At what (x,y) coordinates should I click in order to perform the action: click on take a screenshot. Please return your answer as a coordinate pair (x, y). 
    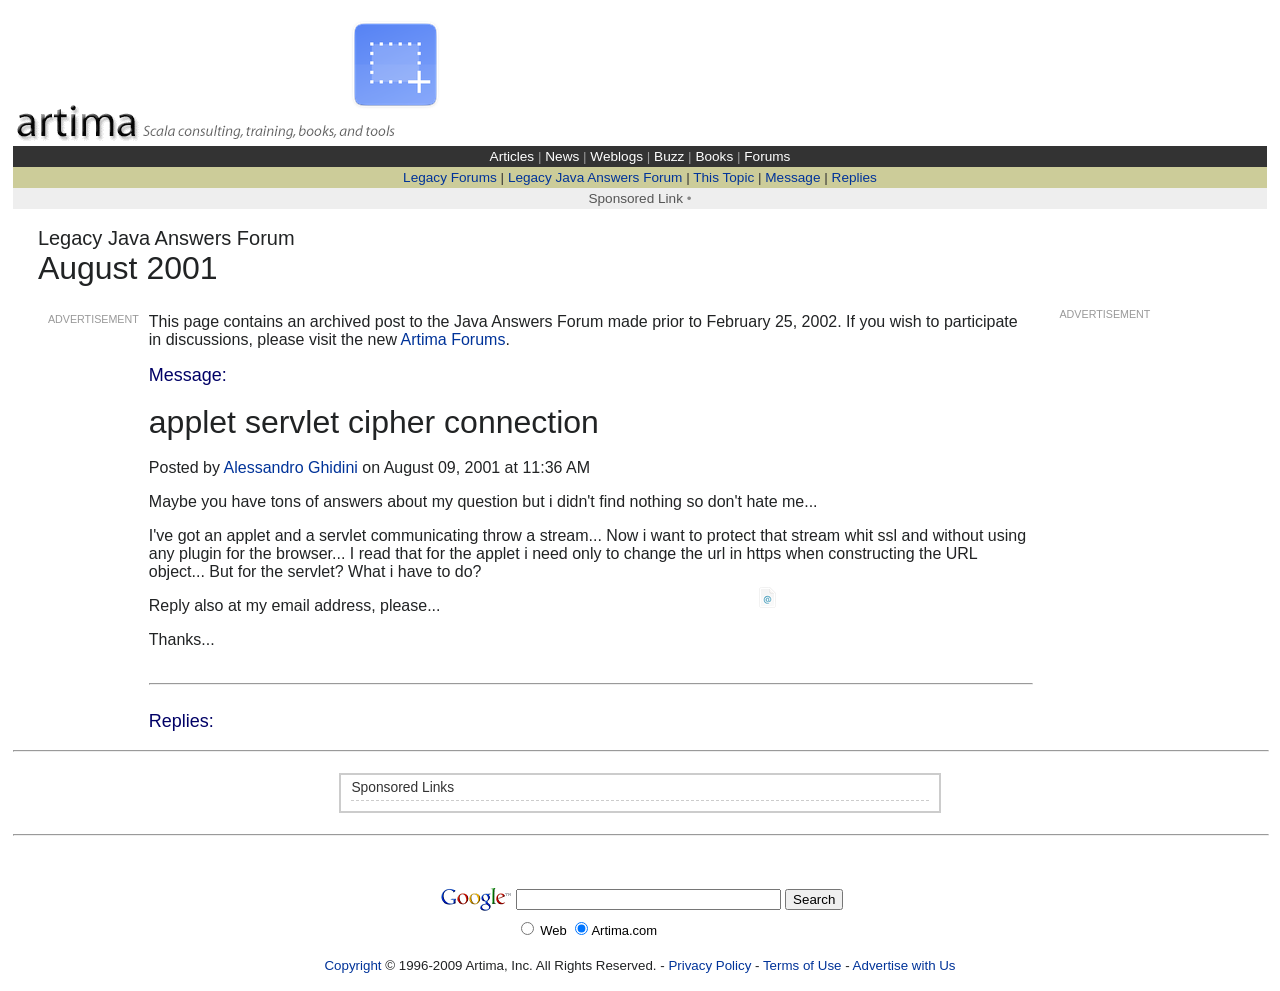
    Looking at the image, I should click on (395, 64).